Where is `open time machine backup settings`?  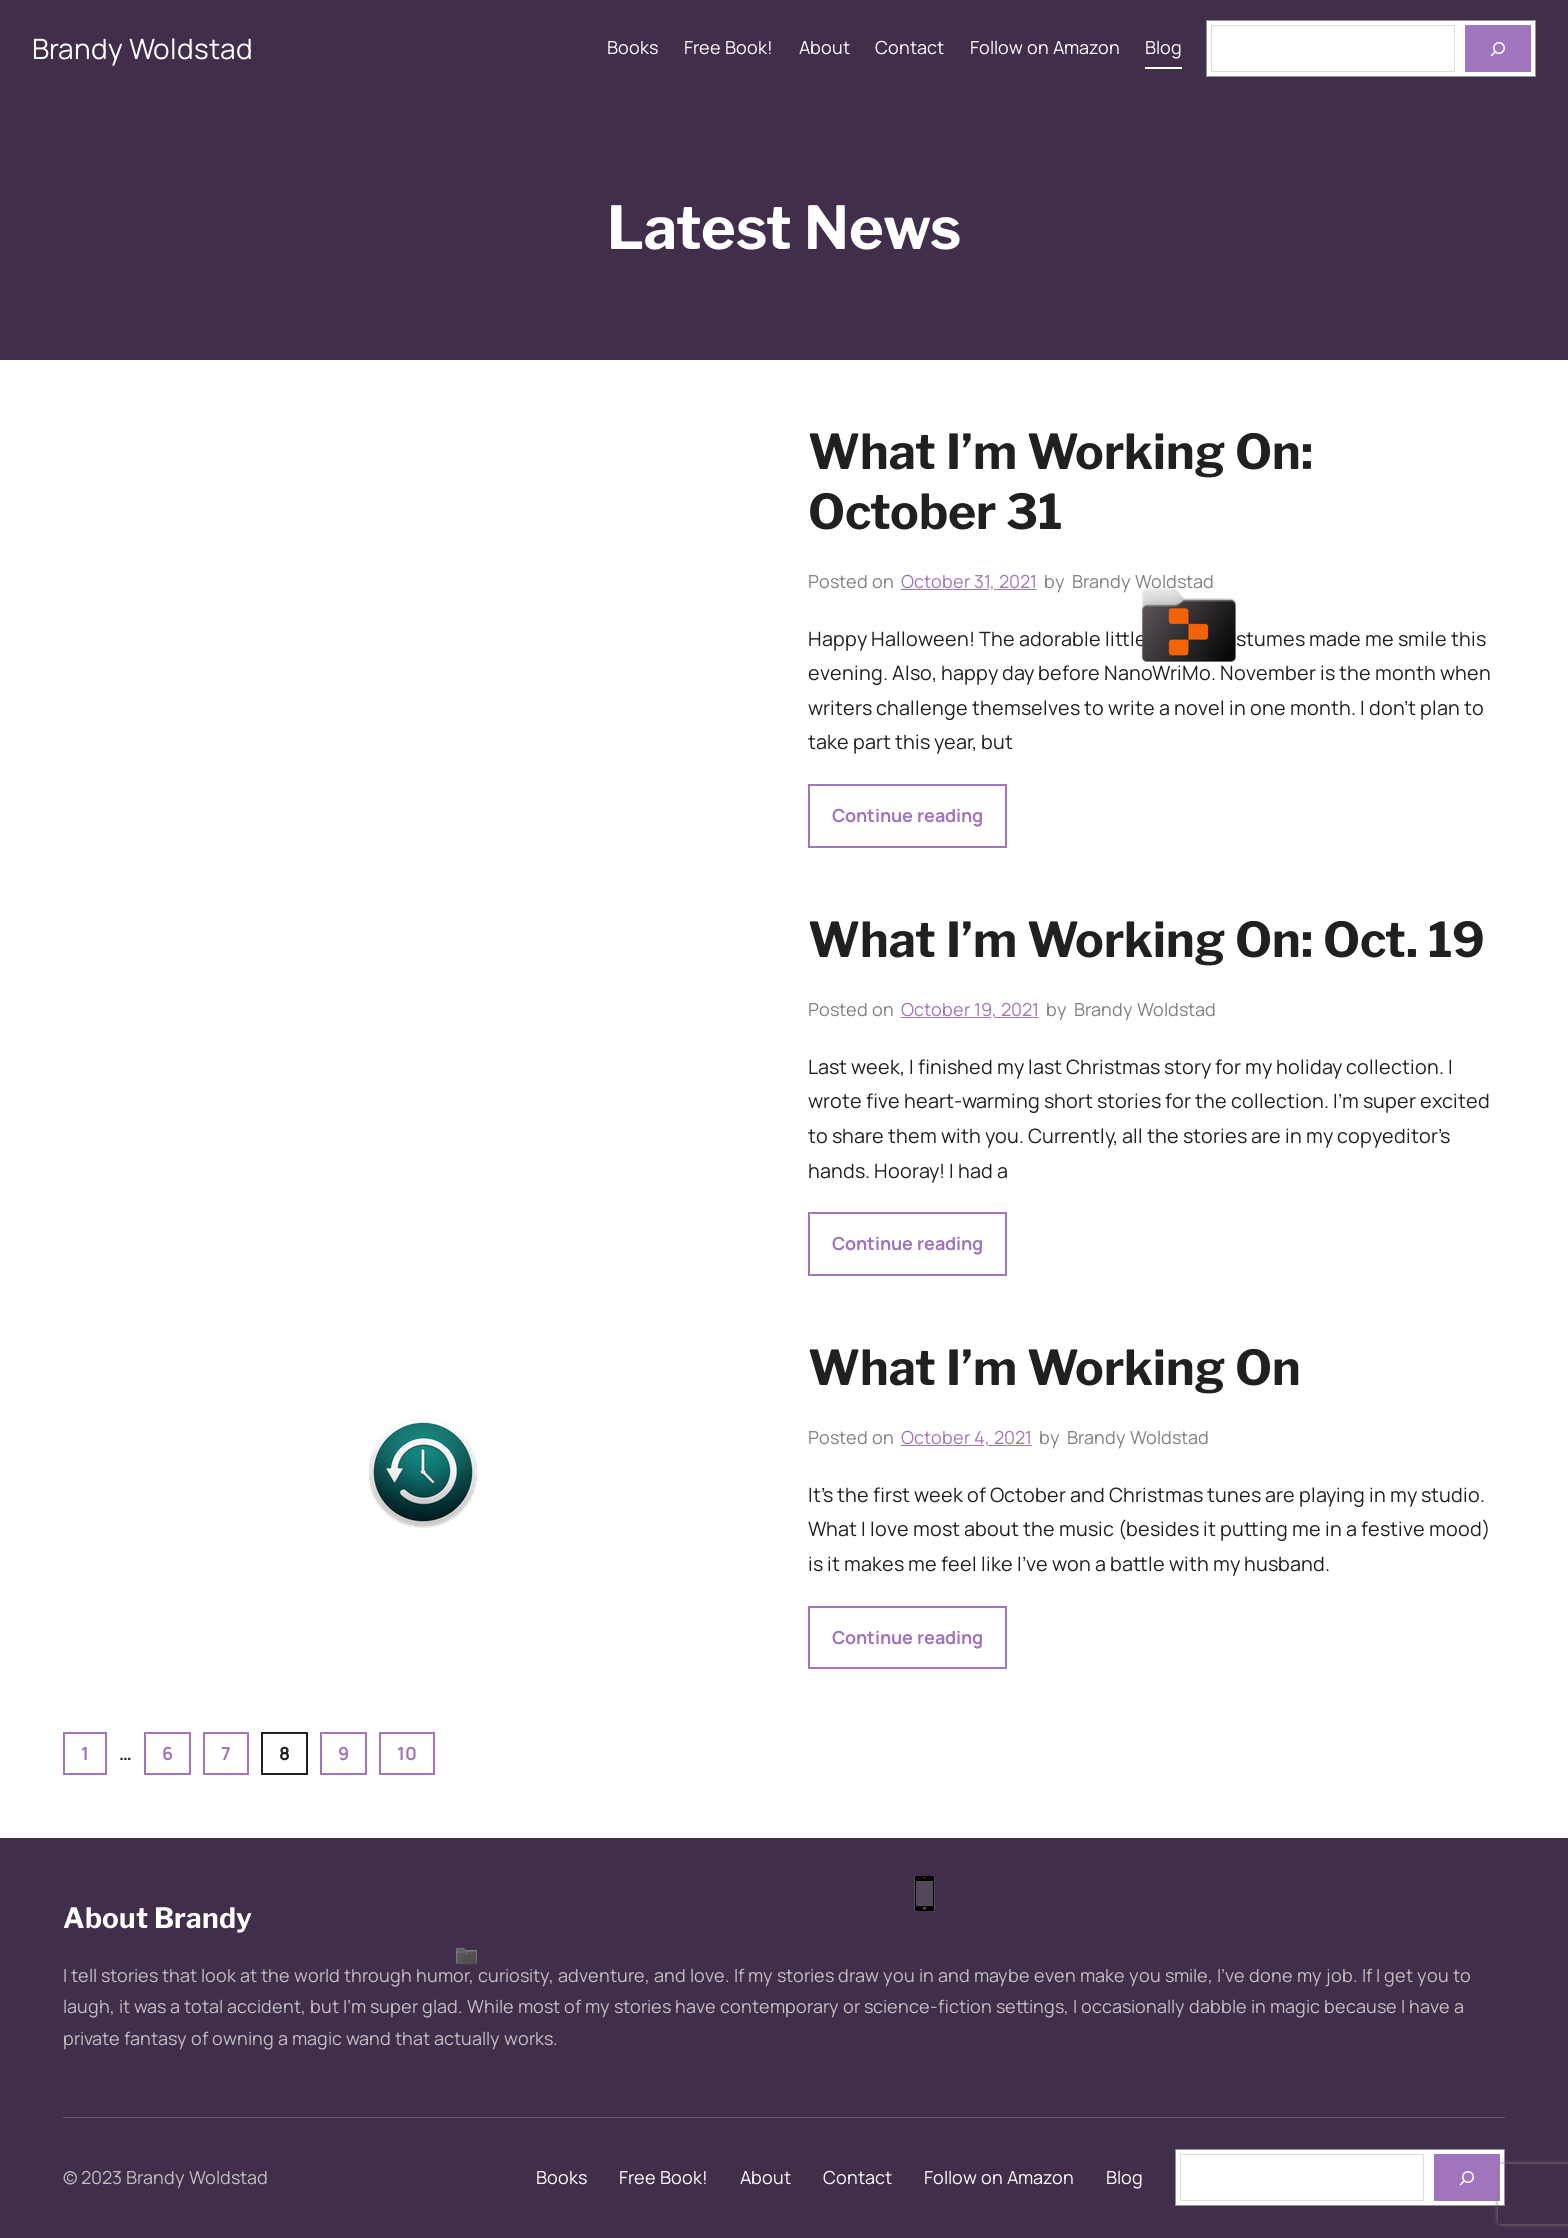
open time machine backup settings is located at coordinates (423, 1472).